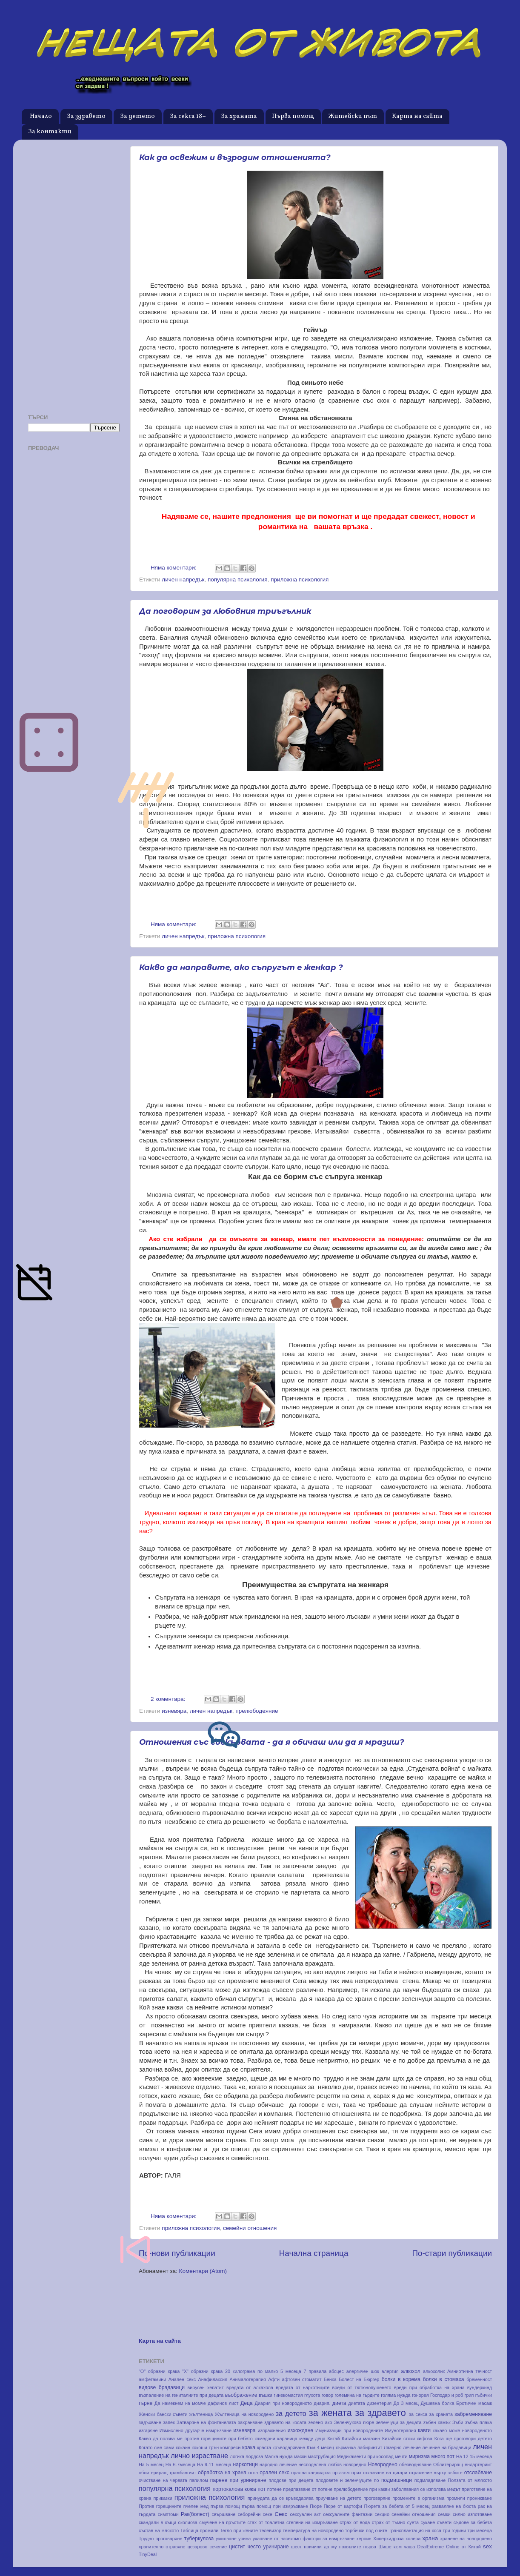 Image resolution: width=520 pixels, height=2576 pixels. I want to click on randomize or shuffle content, so click(49, 742).